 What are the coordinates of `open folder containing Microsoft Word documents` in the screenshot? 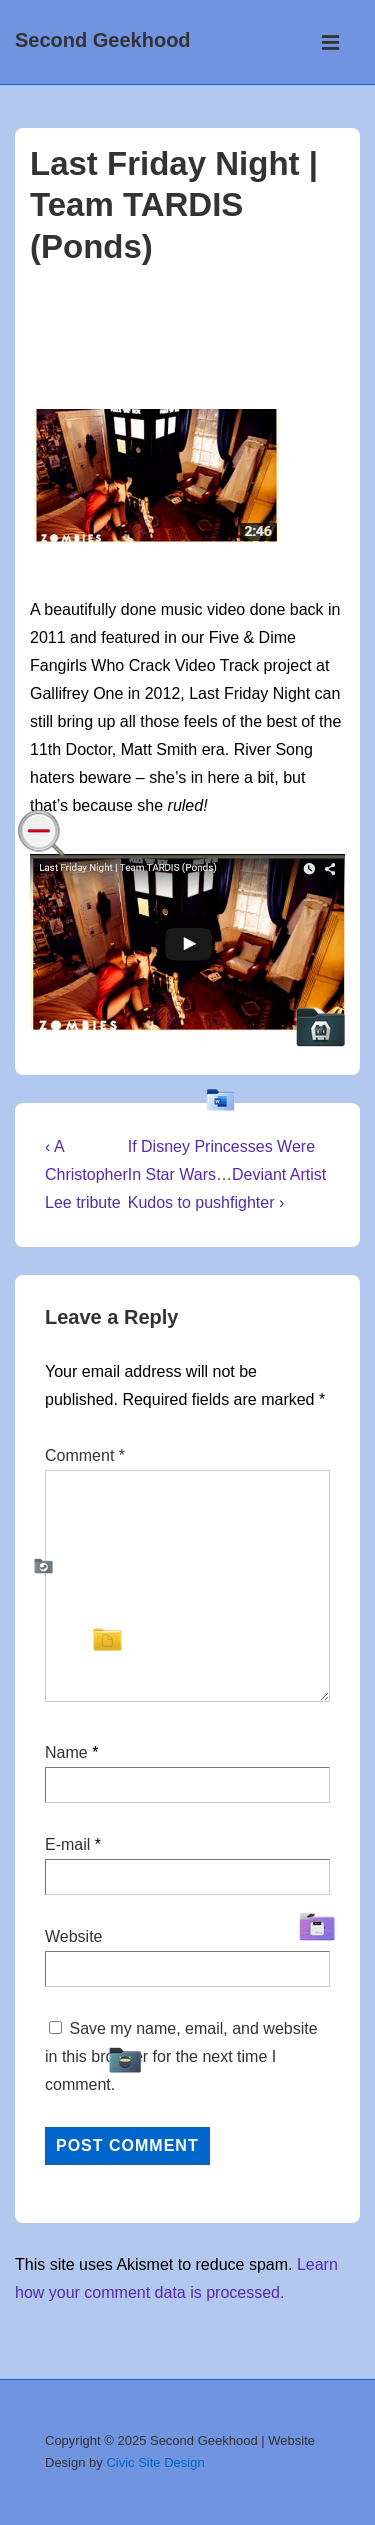 It's located at (220, 1100).